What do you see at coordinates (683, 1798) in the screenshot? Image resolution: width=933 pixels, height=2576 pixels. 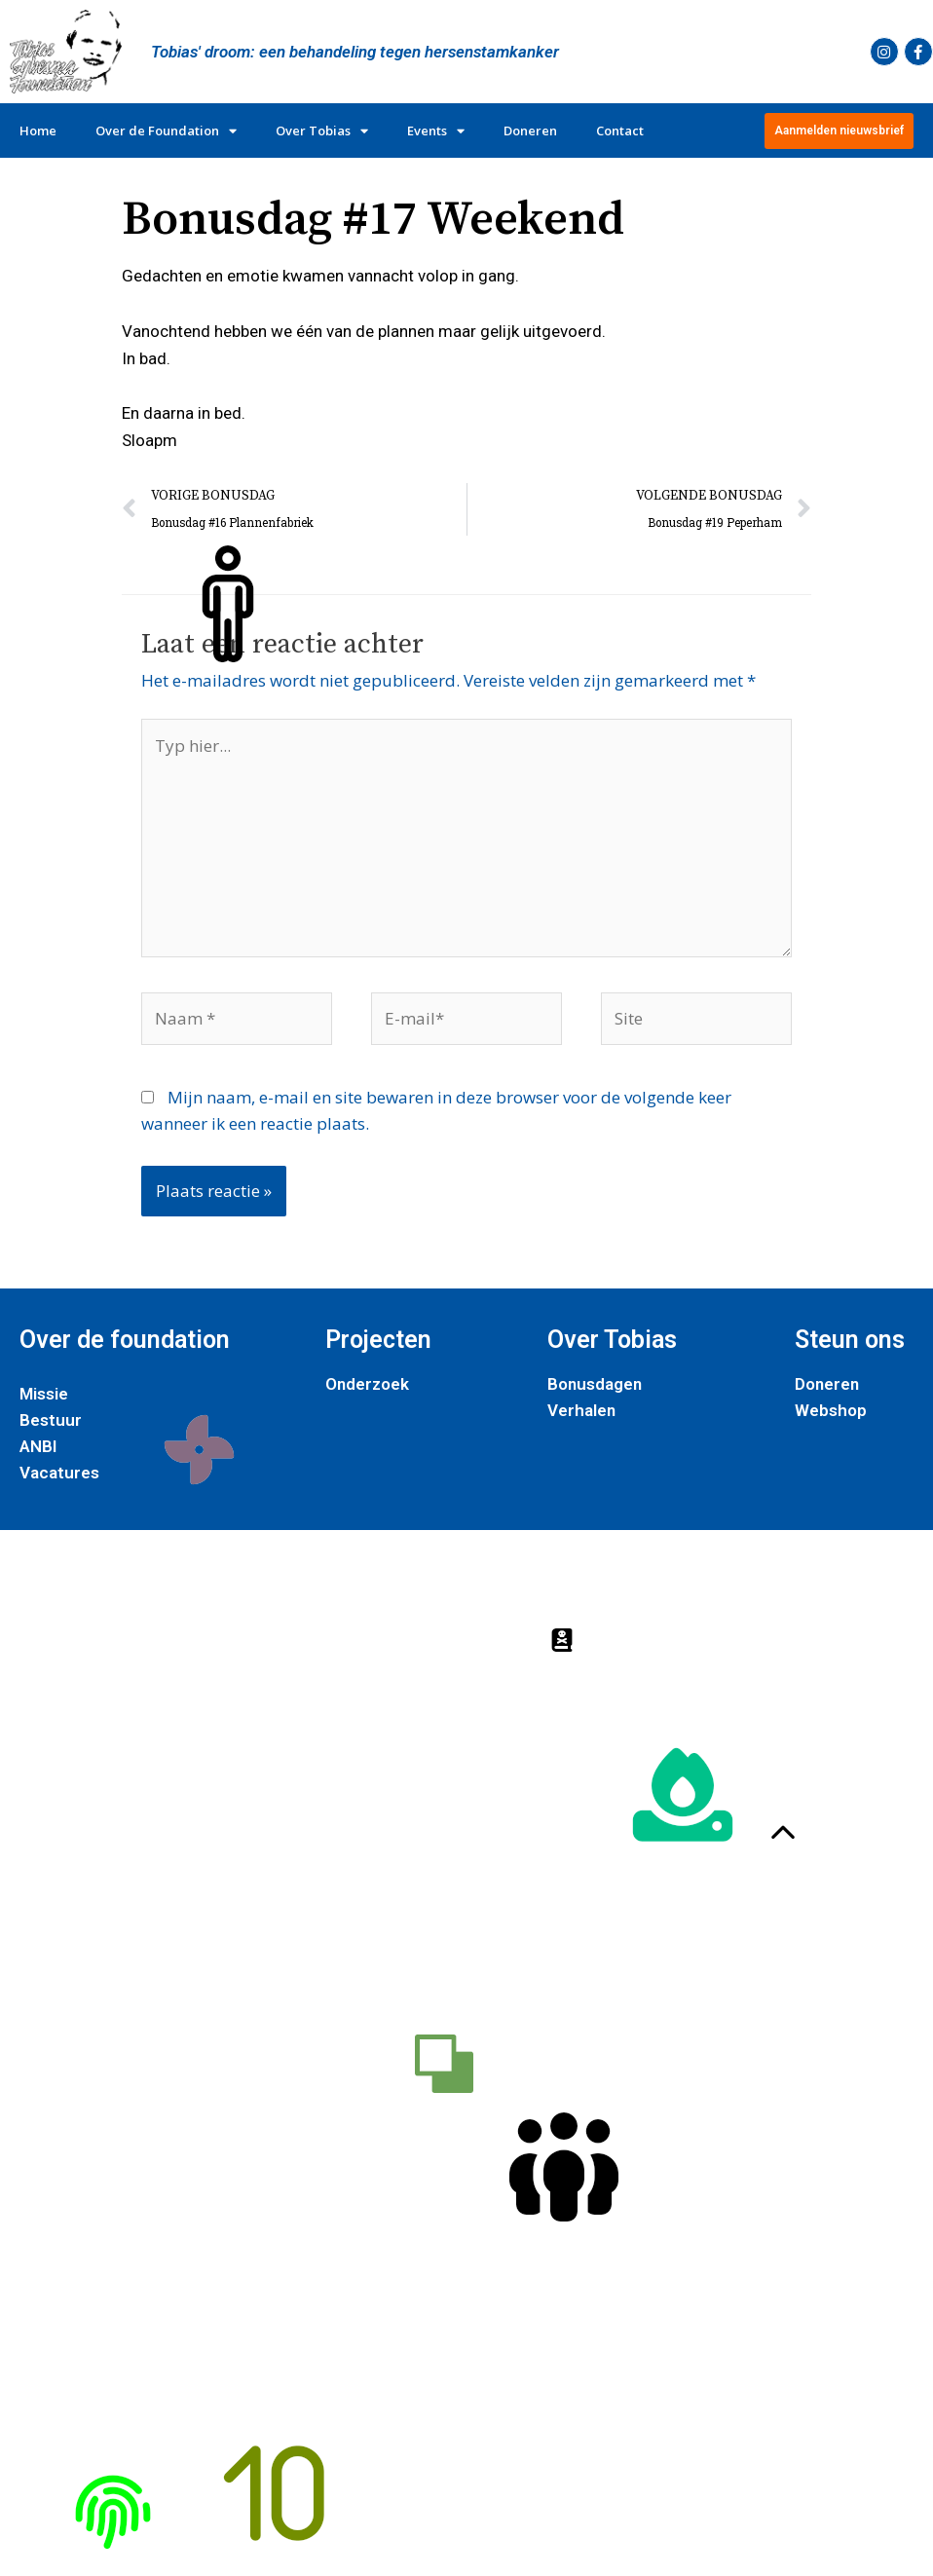 I see `access stove or cooking settings` at bounding box center [683, 1798].